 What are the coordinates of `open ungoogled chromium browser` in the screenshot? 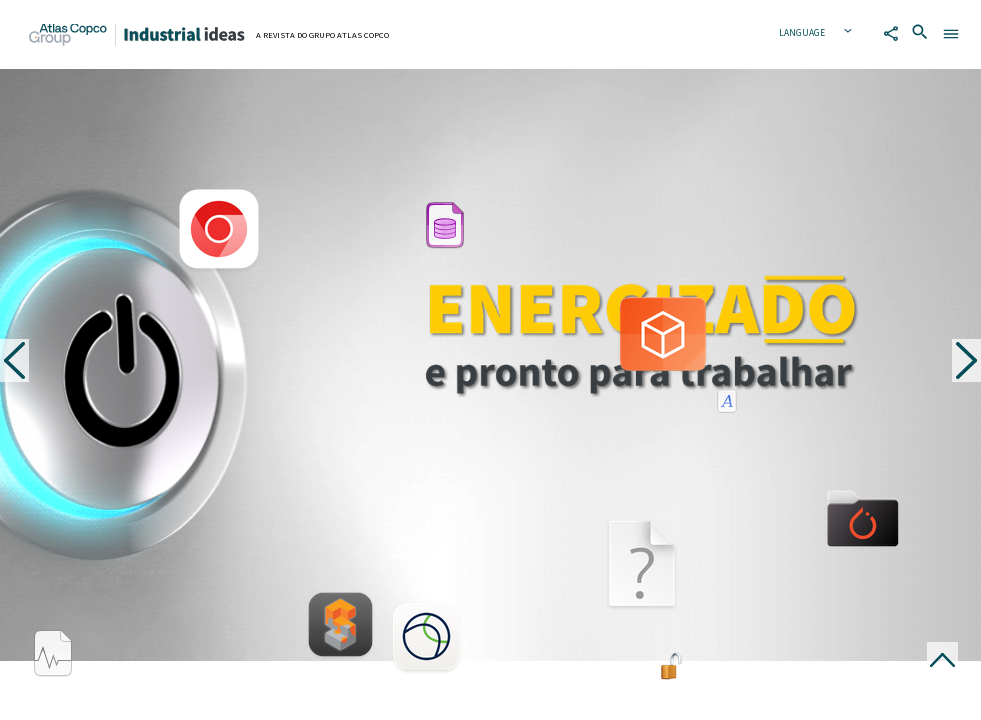 It's located at (219, 229).